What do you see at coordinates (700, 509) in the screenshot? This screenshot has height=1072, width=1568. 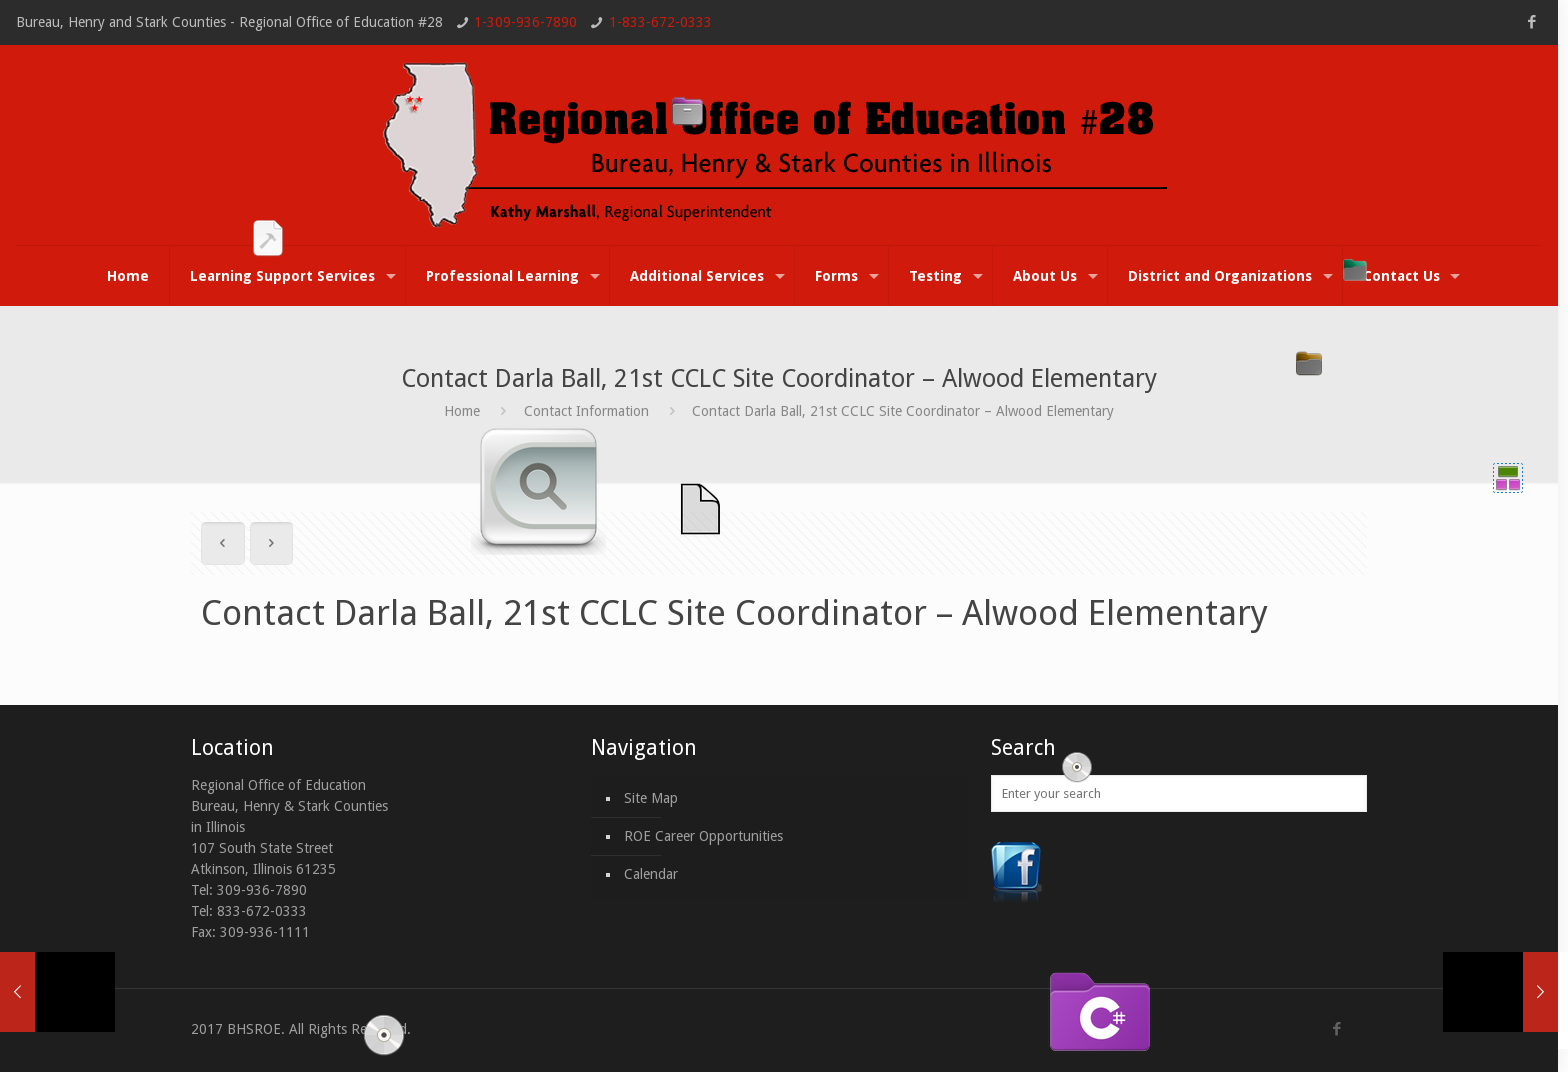 I see `generic file in sidebar navigation` at bounding box center [700, 509].